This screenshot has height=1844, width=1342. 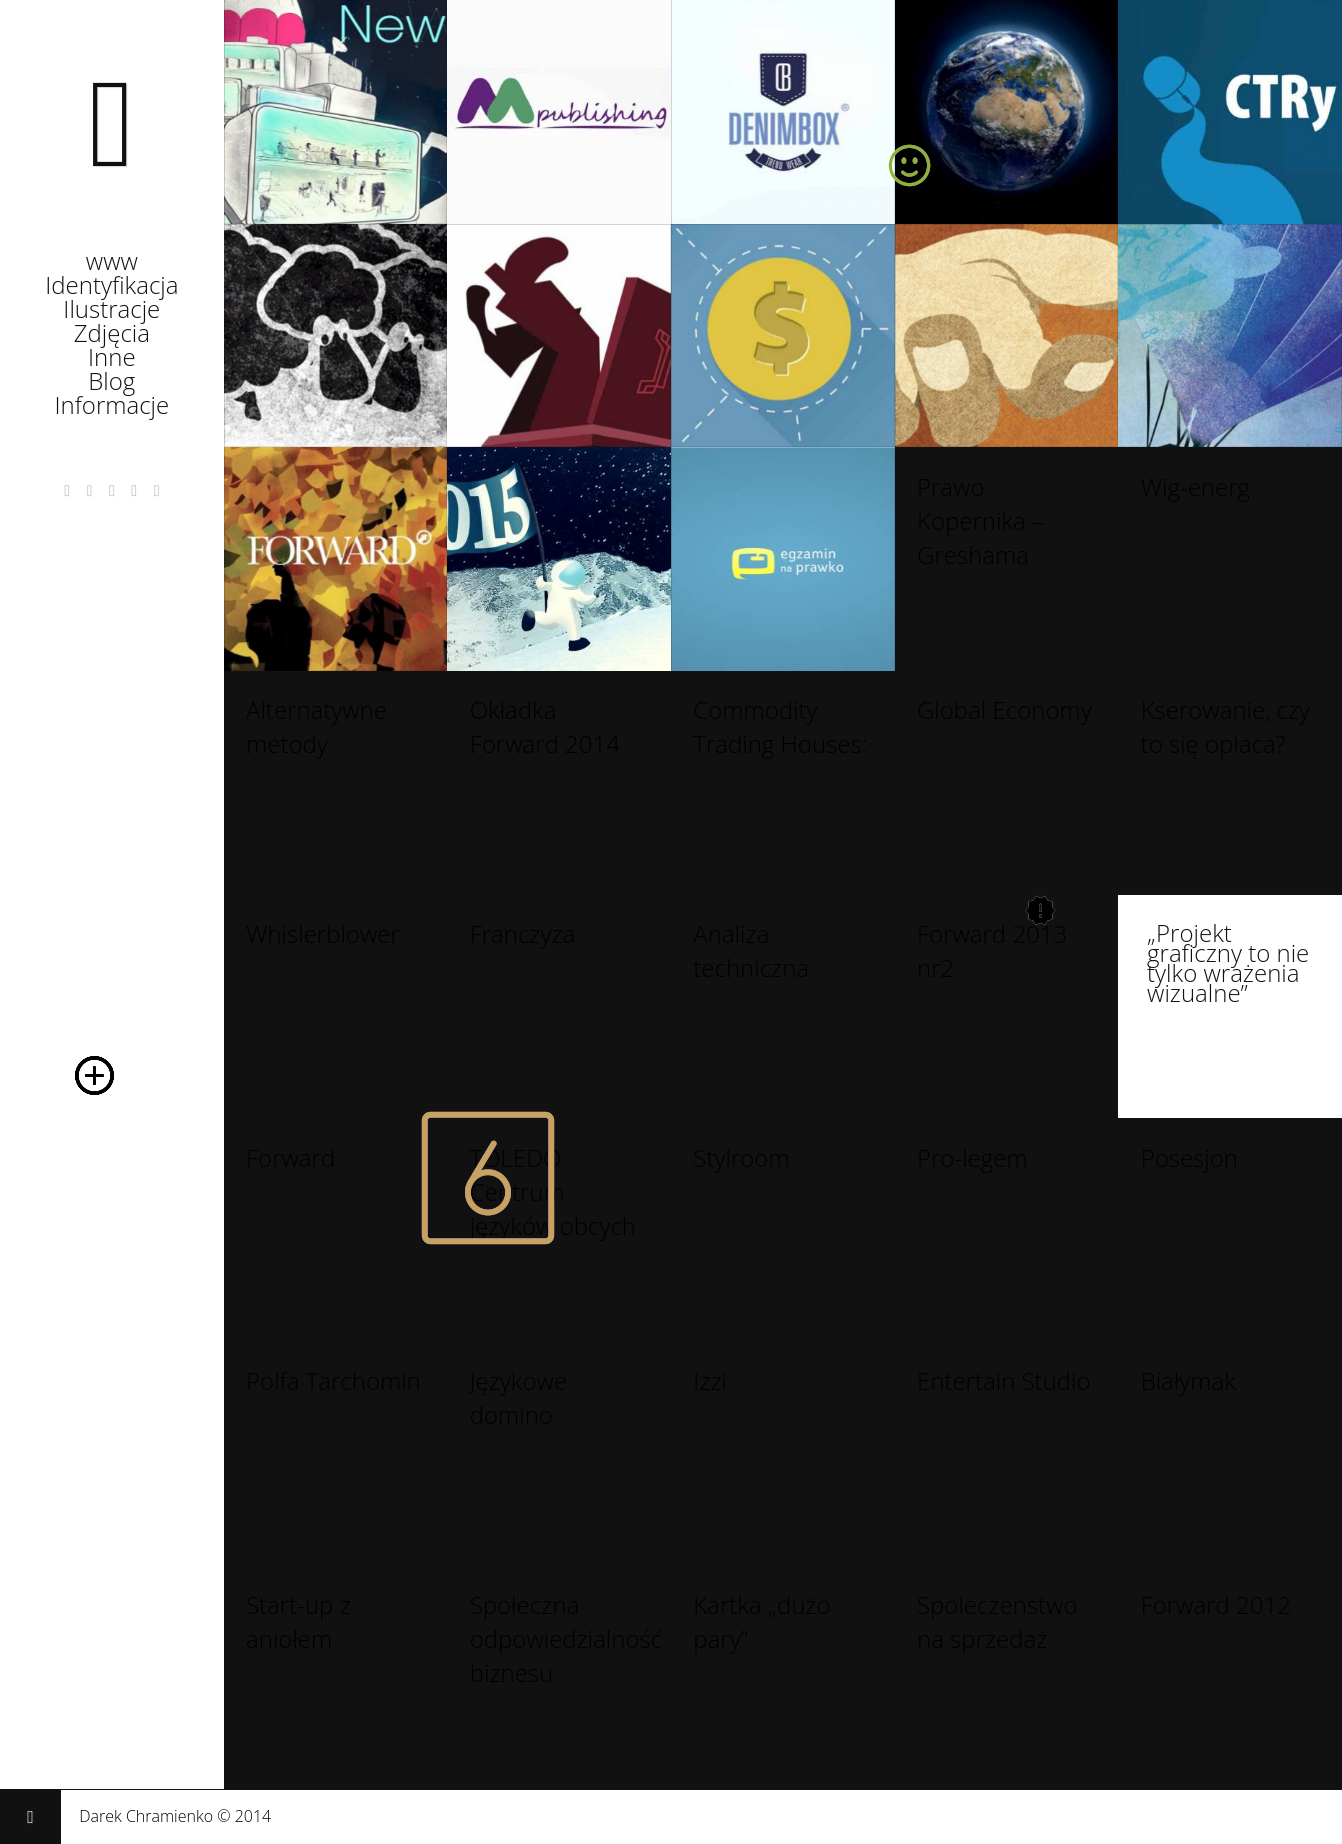 What do you see at coordinates (488, 1178) in the screenshot?
I see `select or input the number six` at bounding box center [488, 1178].